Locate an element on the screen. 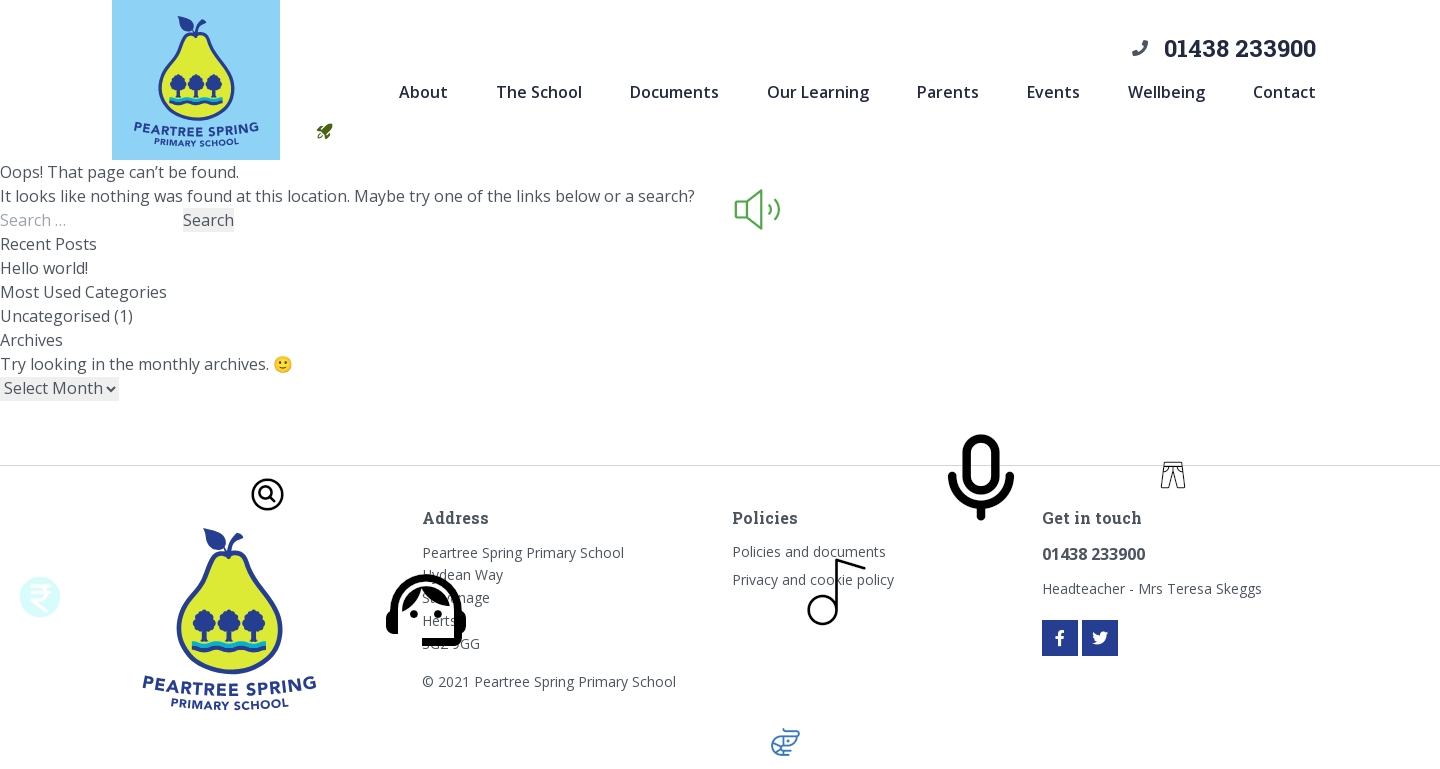  view price in Indian rupees is located at coordinates (40, 597).